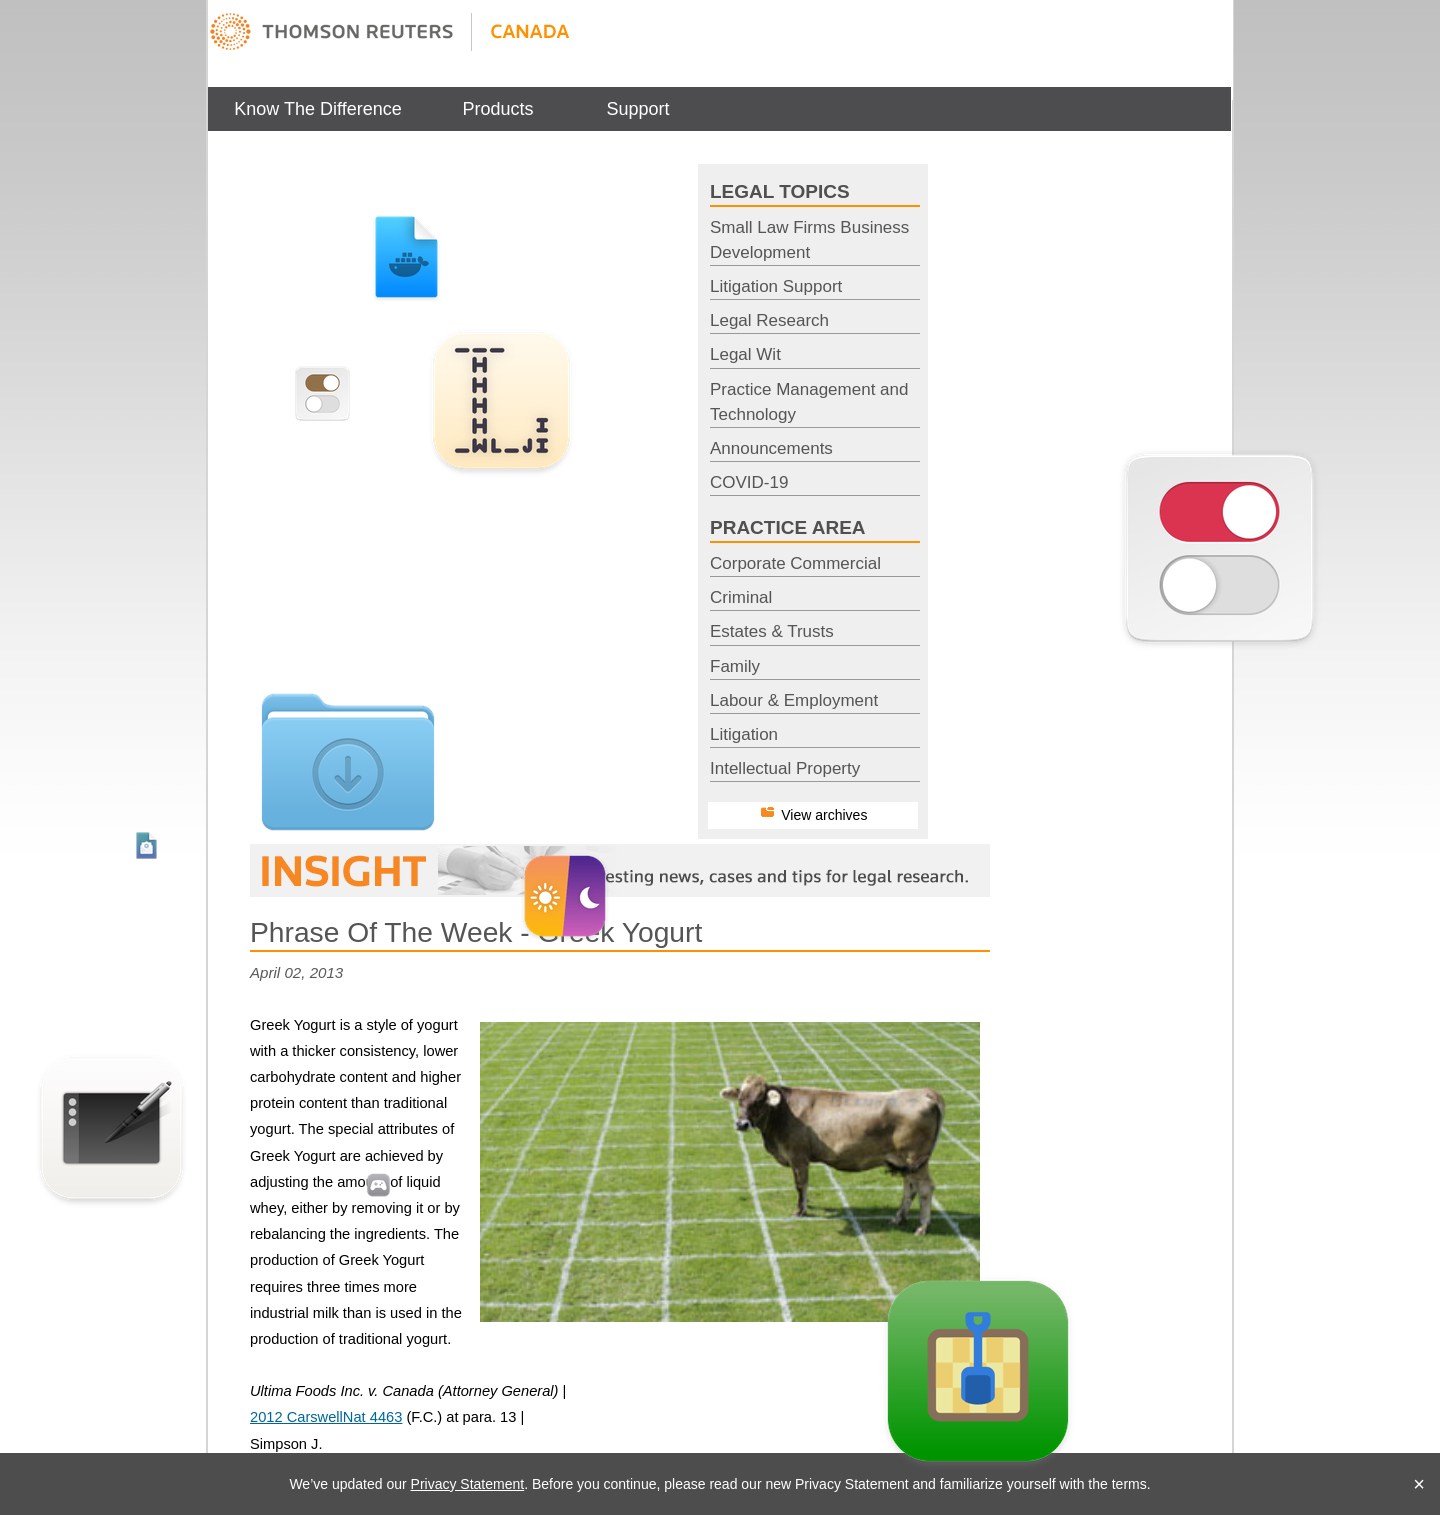  Describe the element at coordinates (378, 1185) in the screenshot. I see `access games settings or preferences` at that location.